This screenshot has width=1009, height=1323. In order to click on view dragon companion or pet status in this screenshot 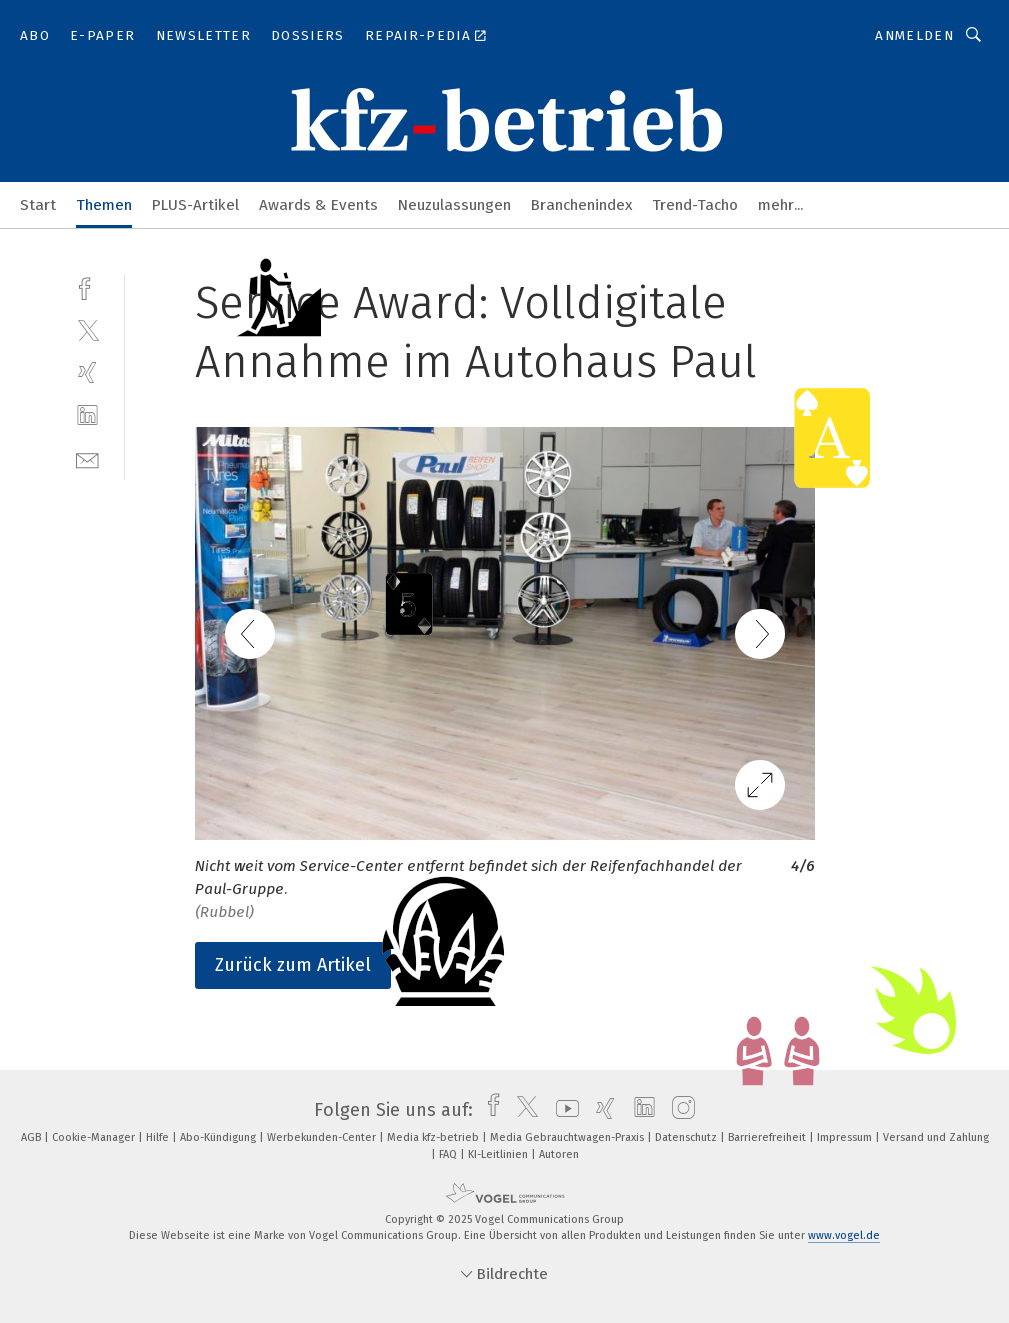, I will do `click(445, 938)`.